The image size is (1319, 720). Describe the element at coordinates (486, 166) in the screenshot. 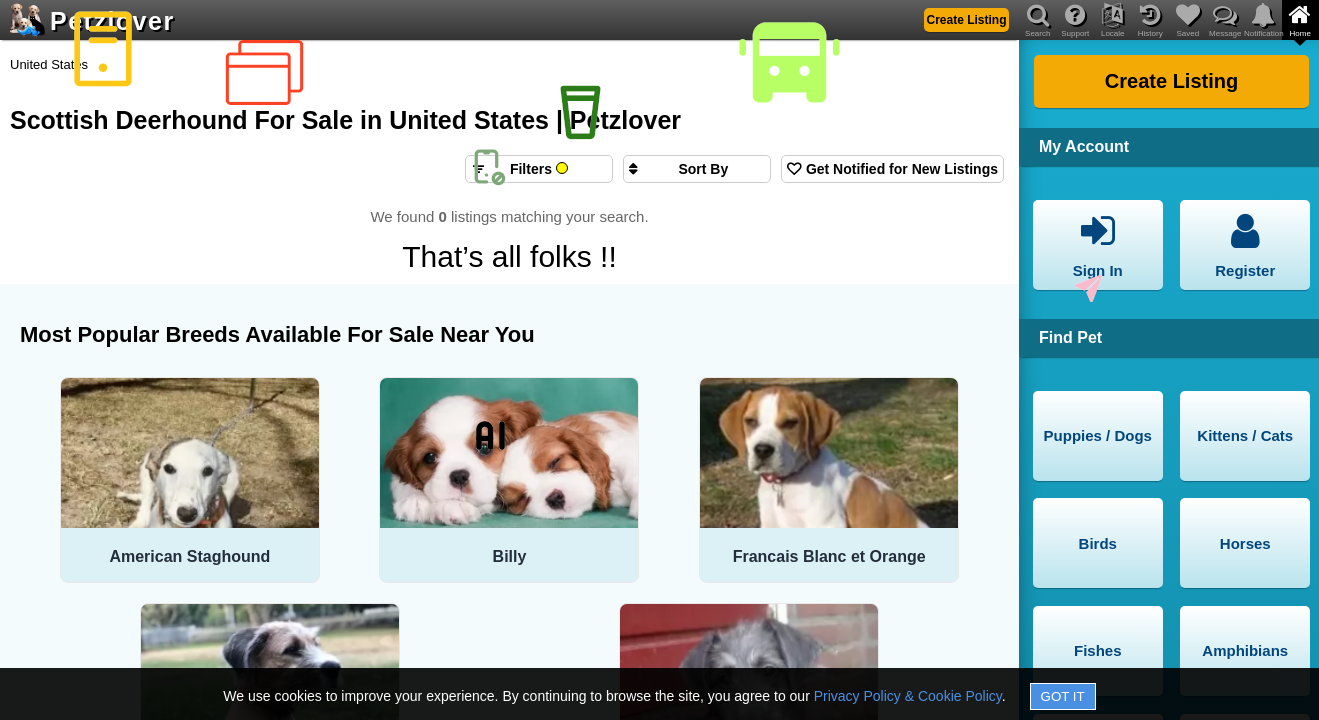

I see `cancel mobile device connection` at that location.